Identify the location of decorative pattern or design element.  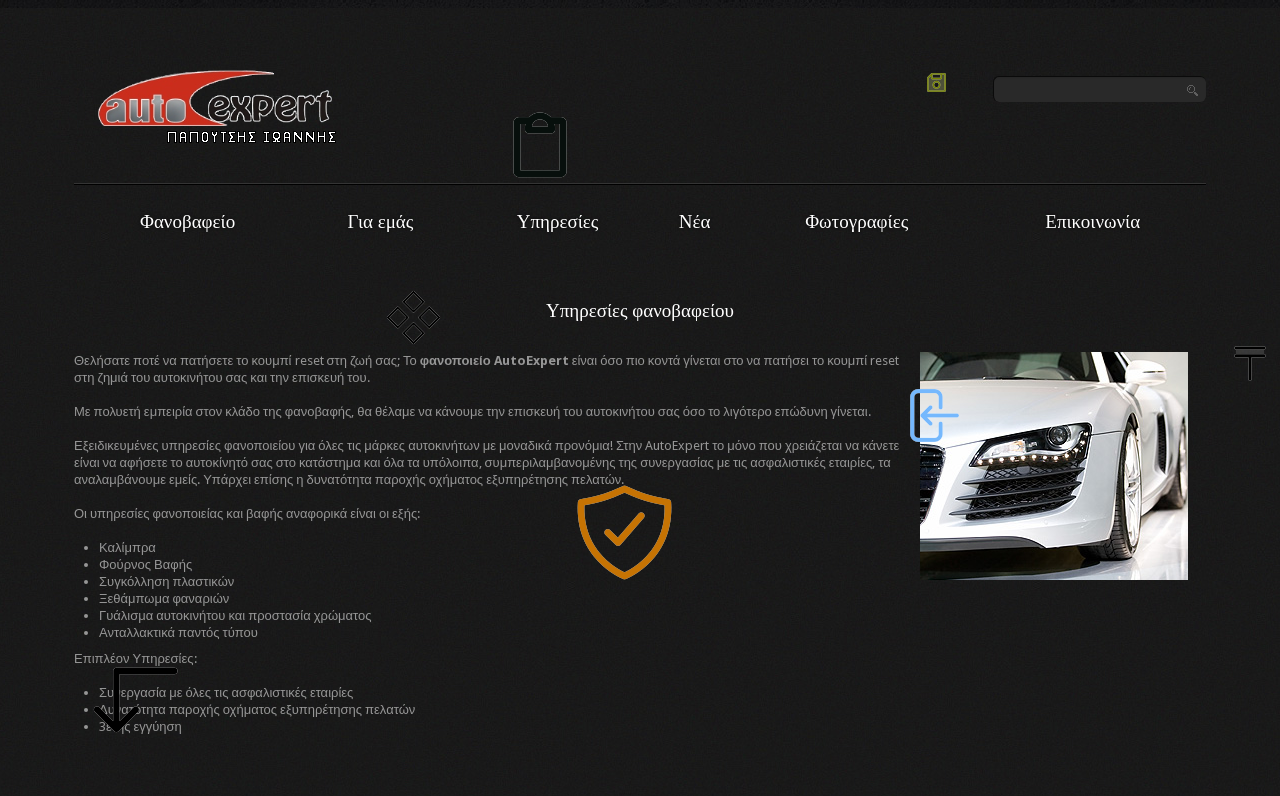
(413, 317).